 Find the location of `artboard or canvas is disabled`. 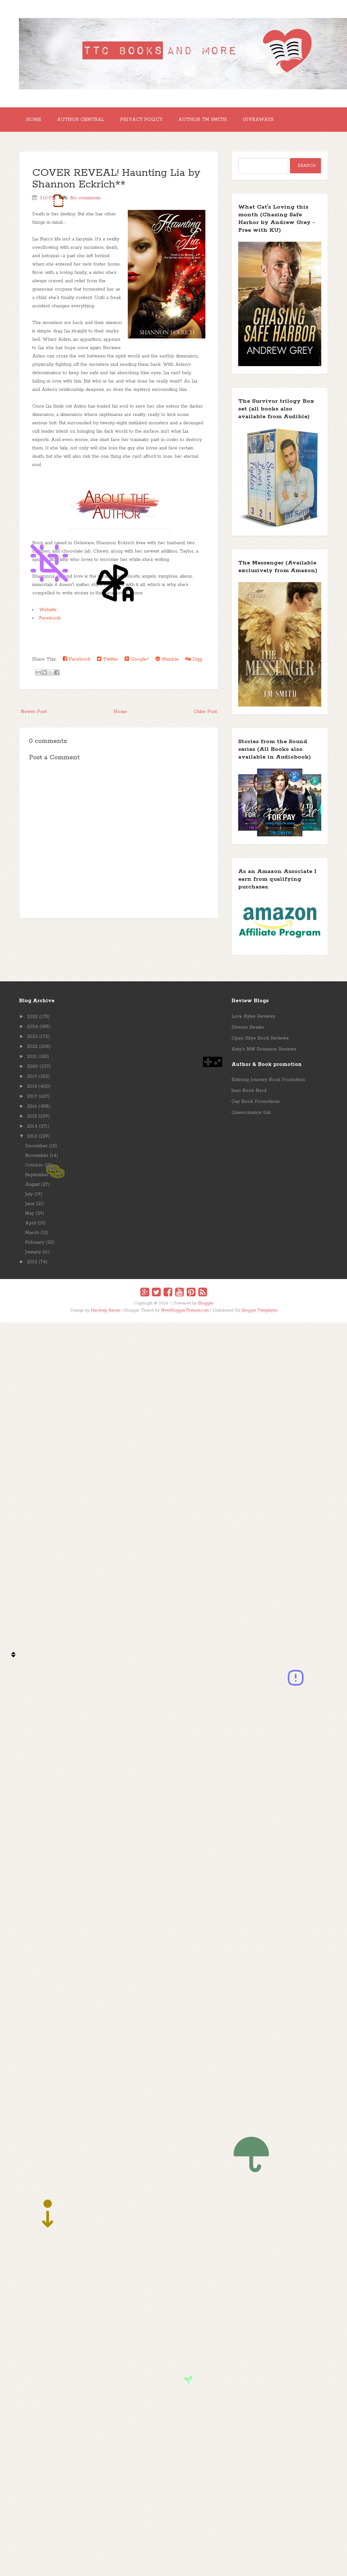

artboard or canvas is disabled is located at coordinates (49, 563).